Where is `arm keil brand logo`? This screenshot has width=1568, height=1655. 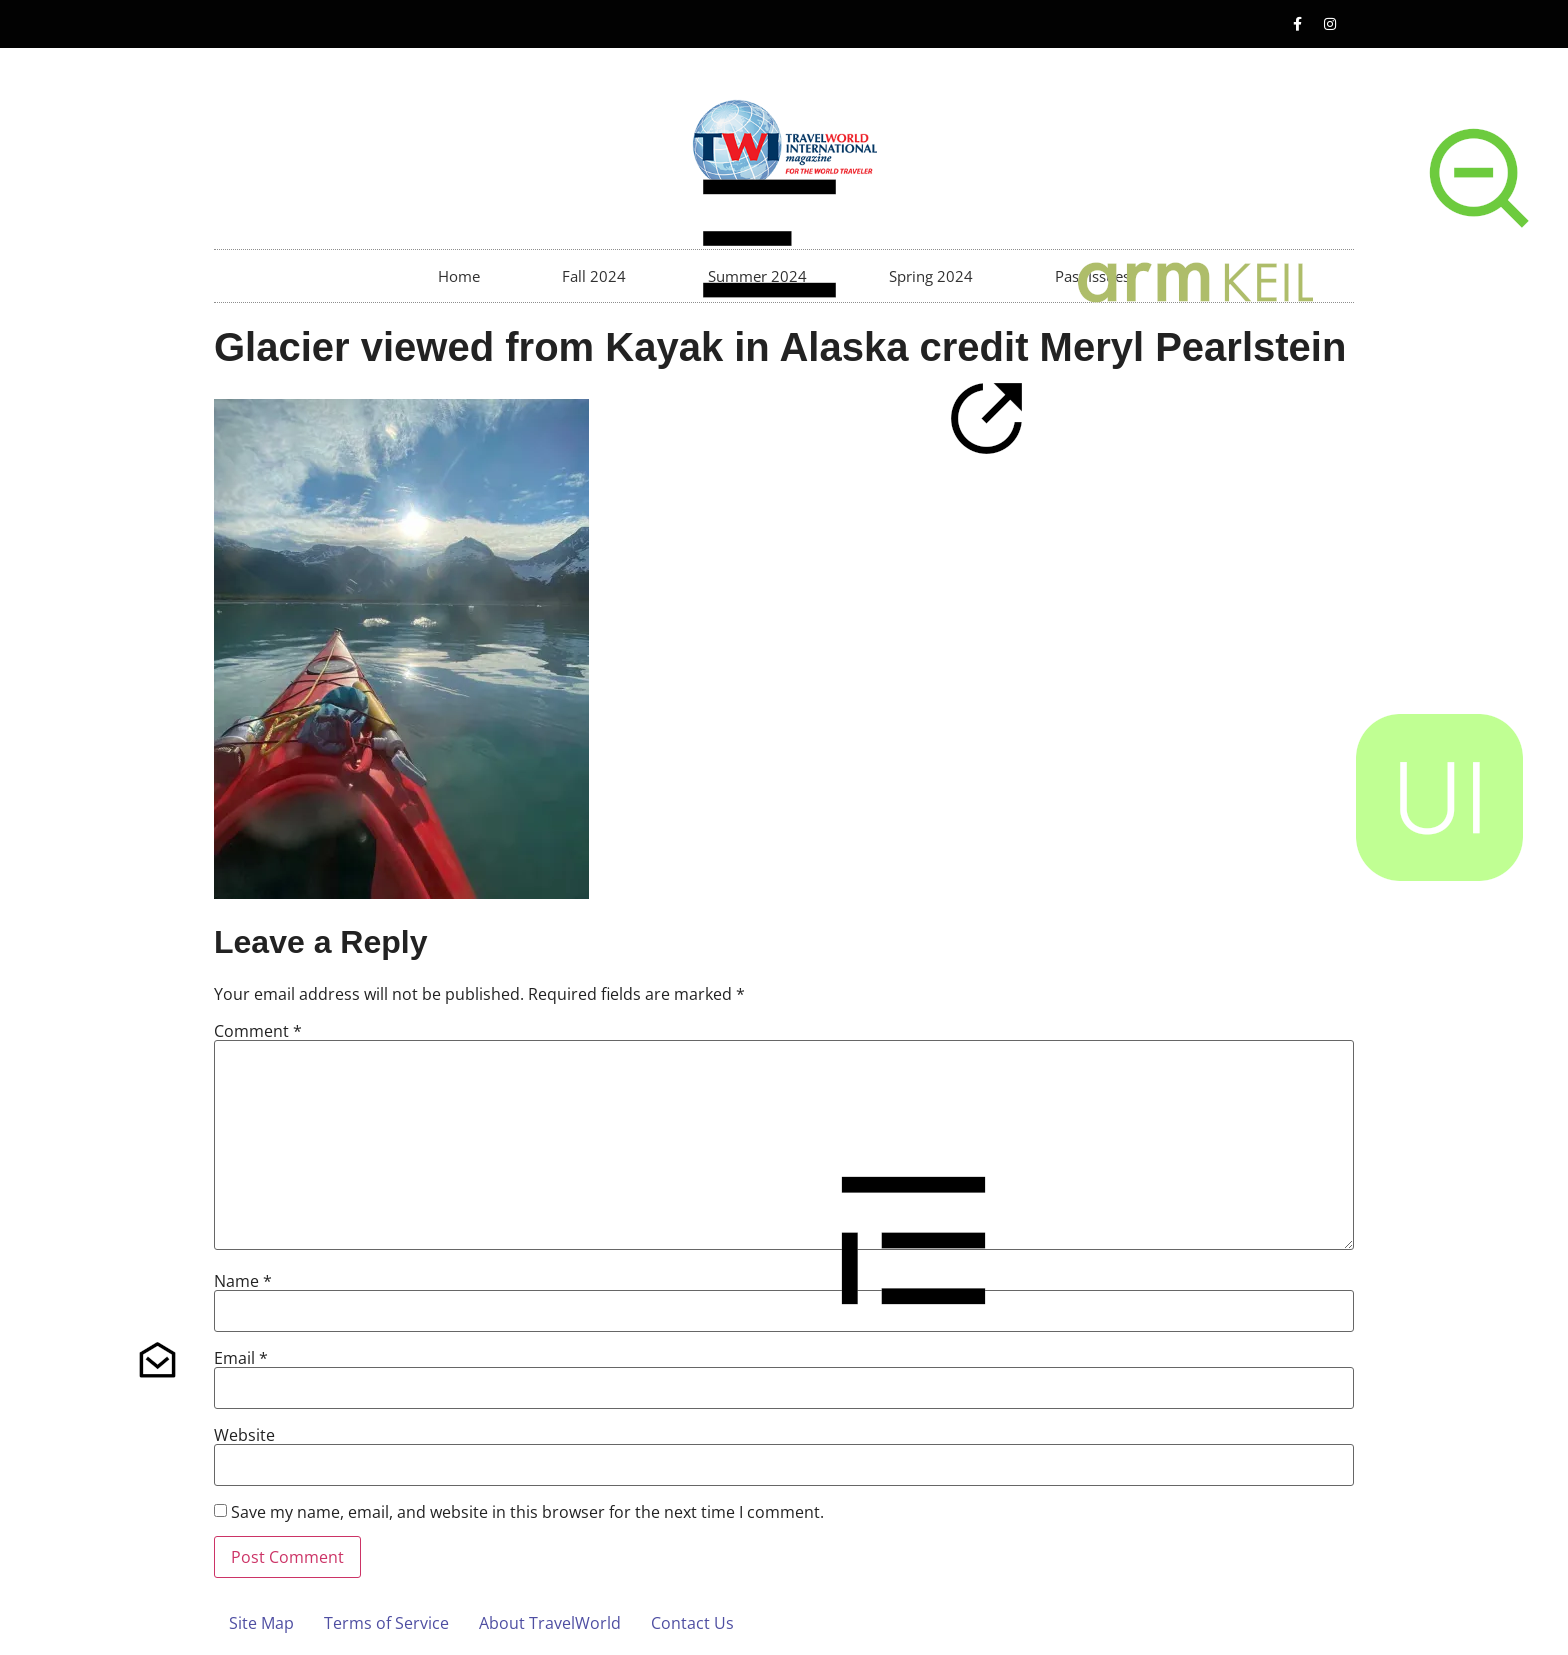 arm keil brand logo is located at coordinates (1195, 282).